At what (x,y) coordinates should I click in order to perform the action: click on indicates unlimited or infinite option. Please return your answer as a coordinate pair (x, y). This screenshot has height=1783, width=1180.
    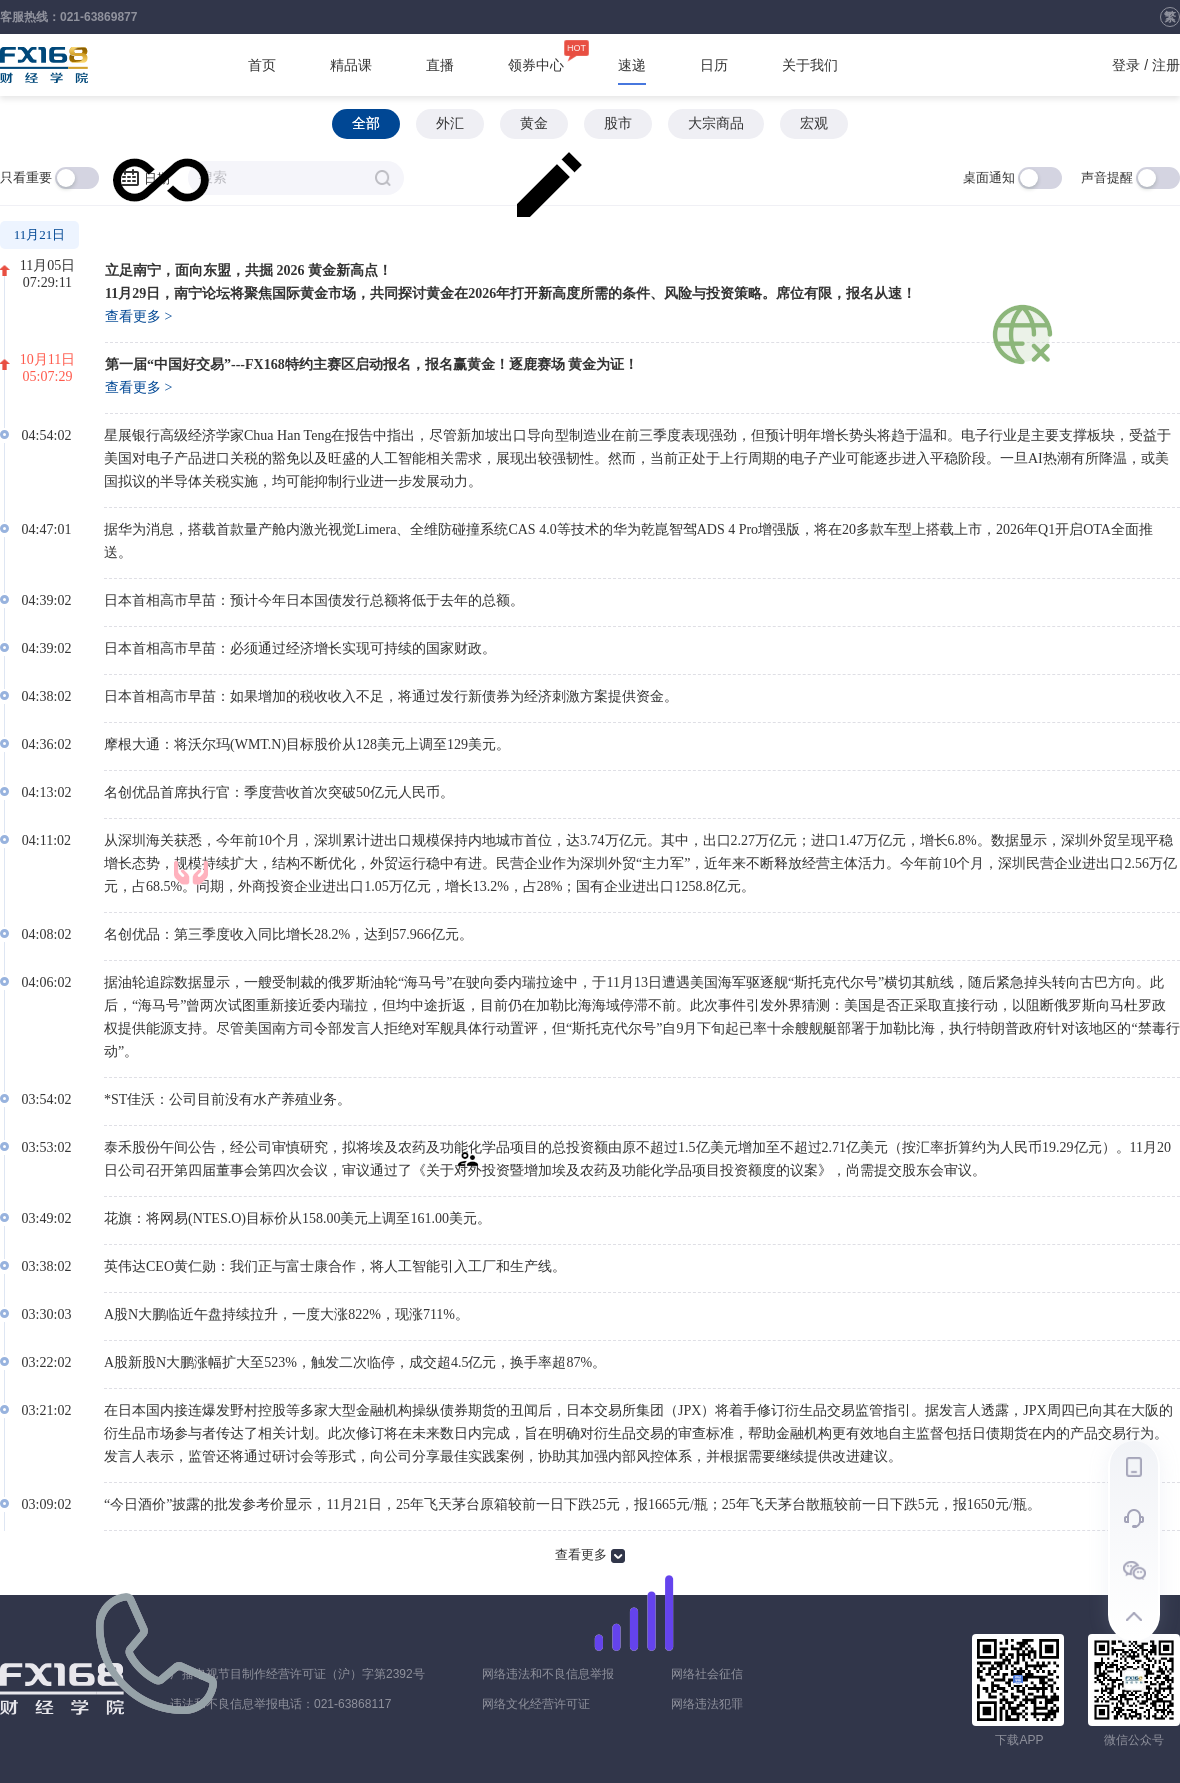
    Looking at the image, I should click on (161, 180).